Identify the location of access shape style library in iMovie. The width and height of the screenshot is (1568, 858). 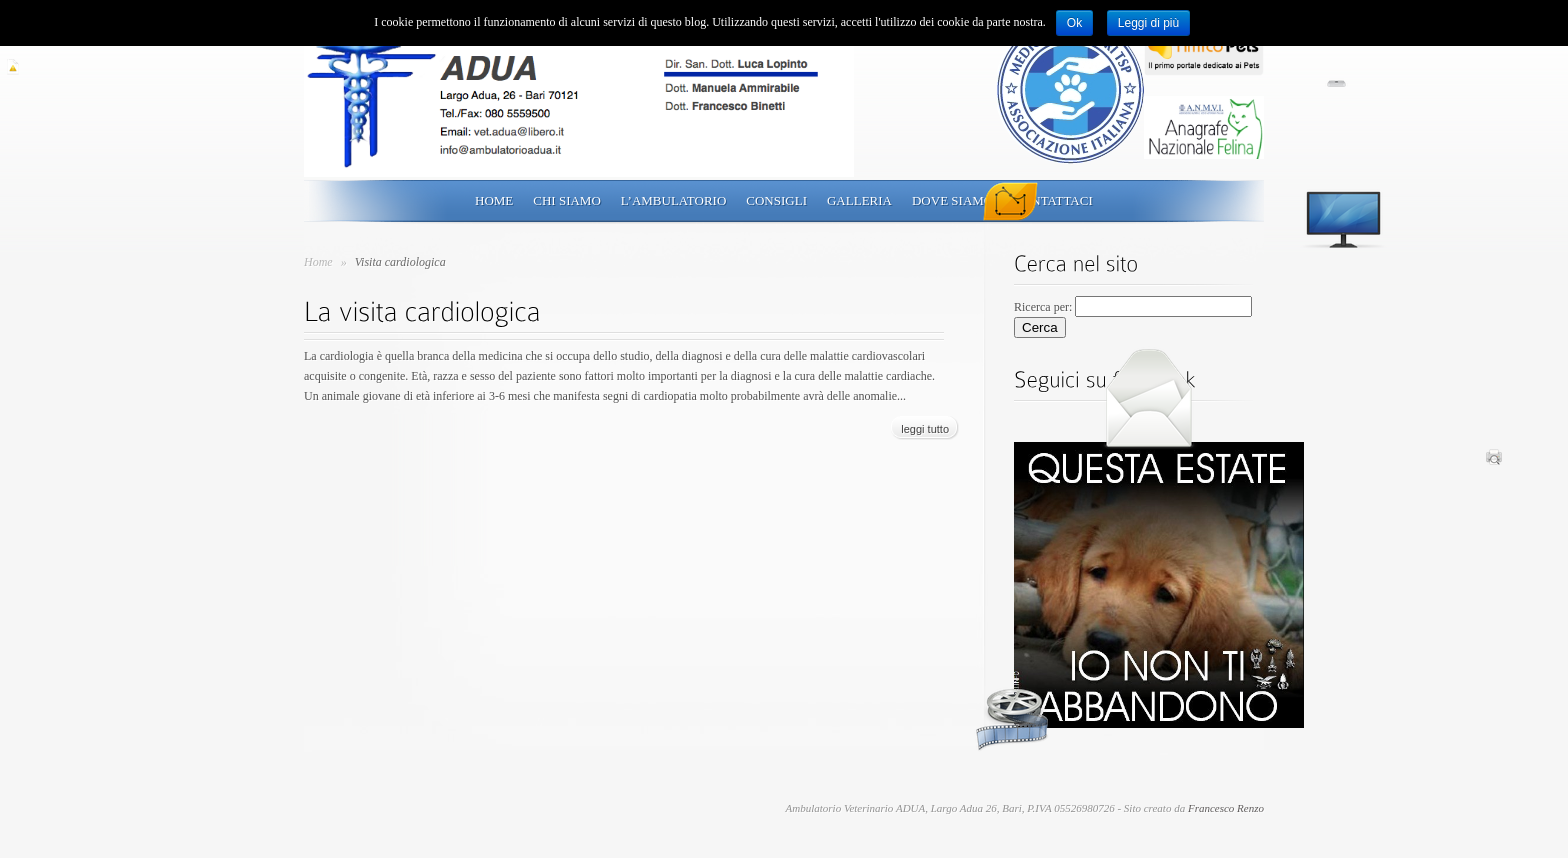
(1010, 201).